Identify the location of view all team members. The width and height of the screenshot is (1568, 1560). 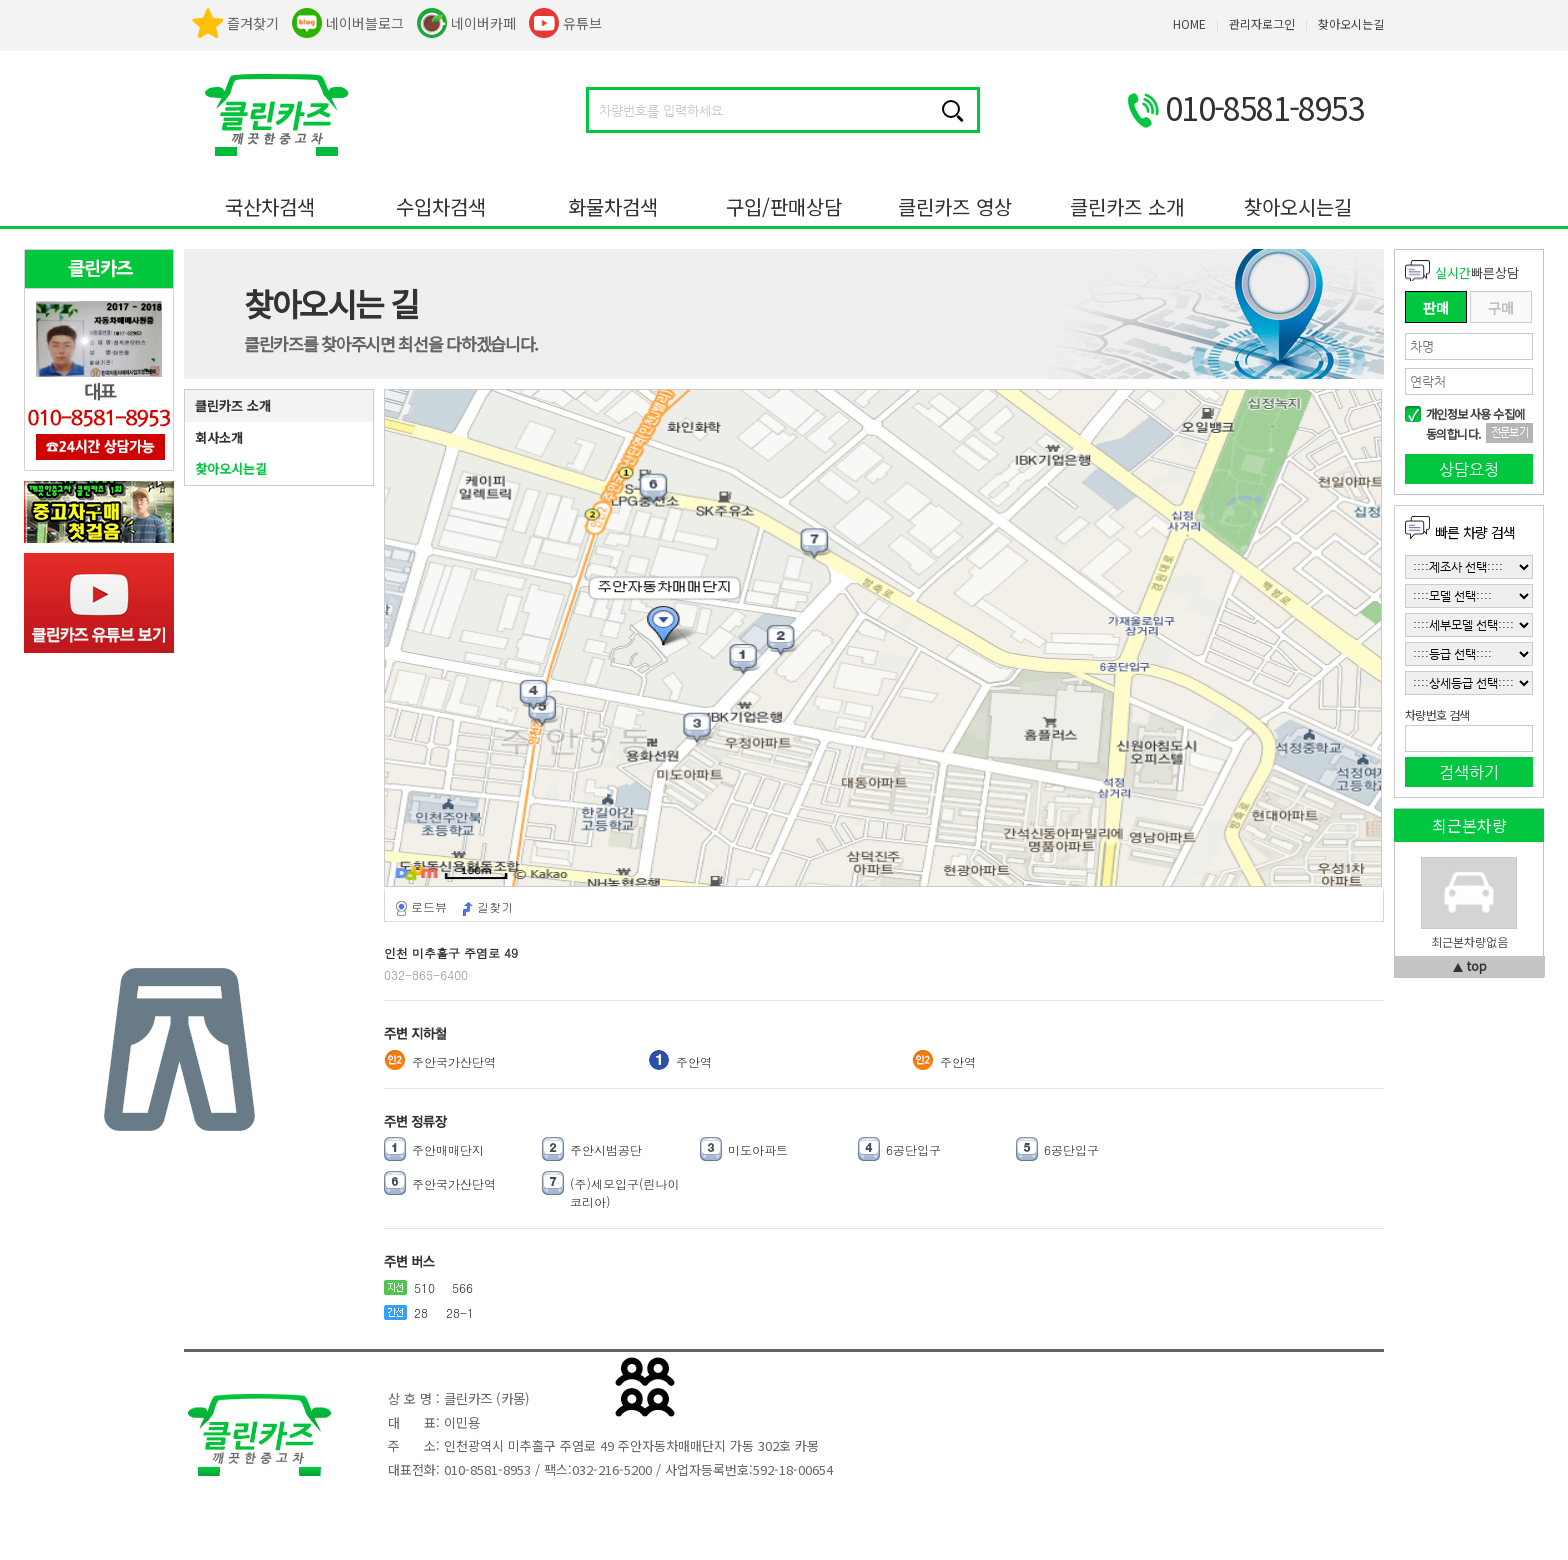
(645, 1387).